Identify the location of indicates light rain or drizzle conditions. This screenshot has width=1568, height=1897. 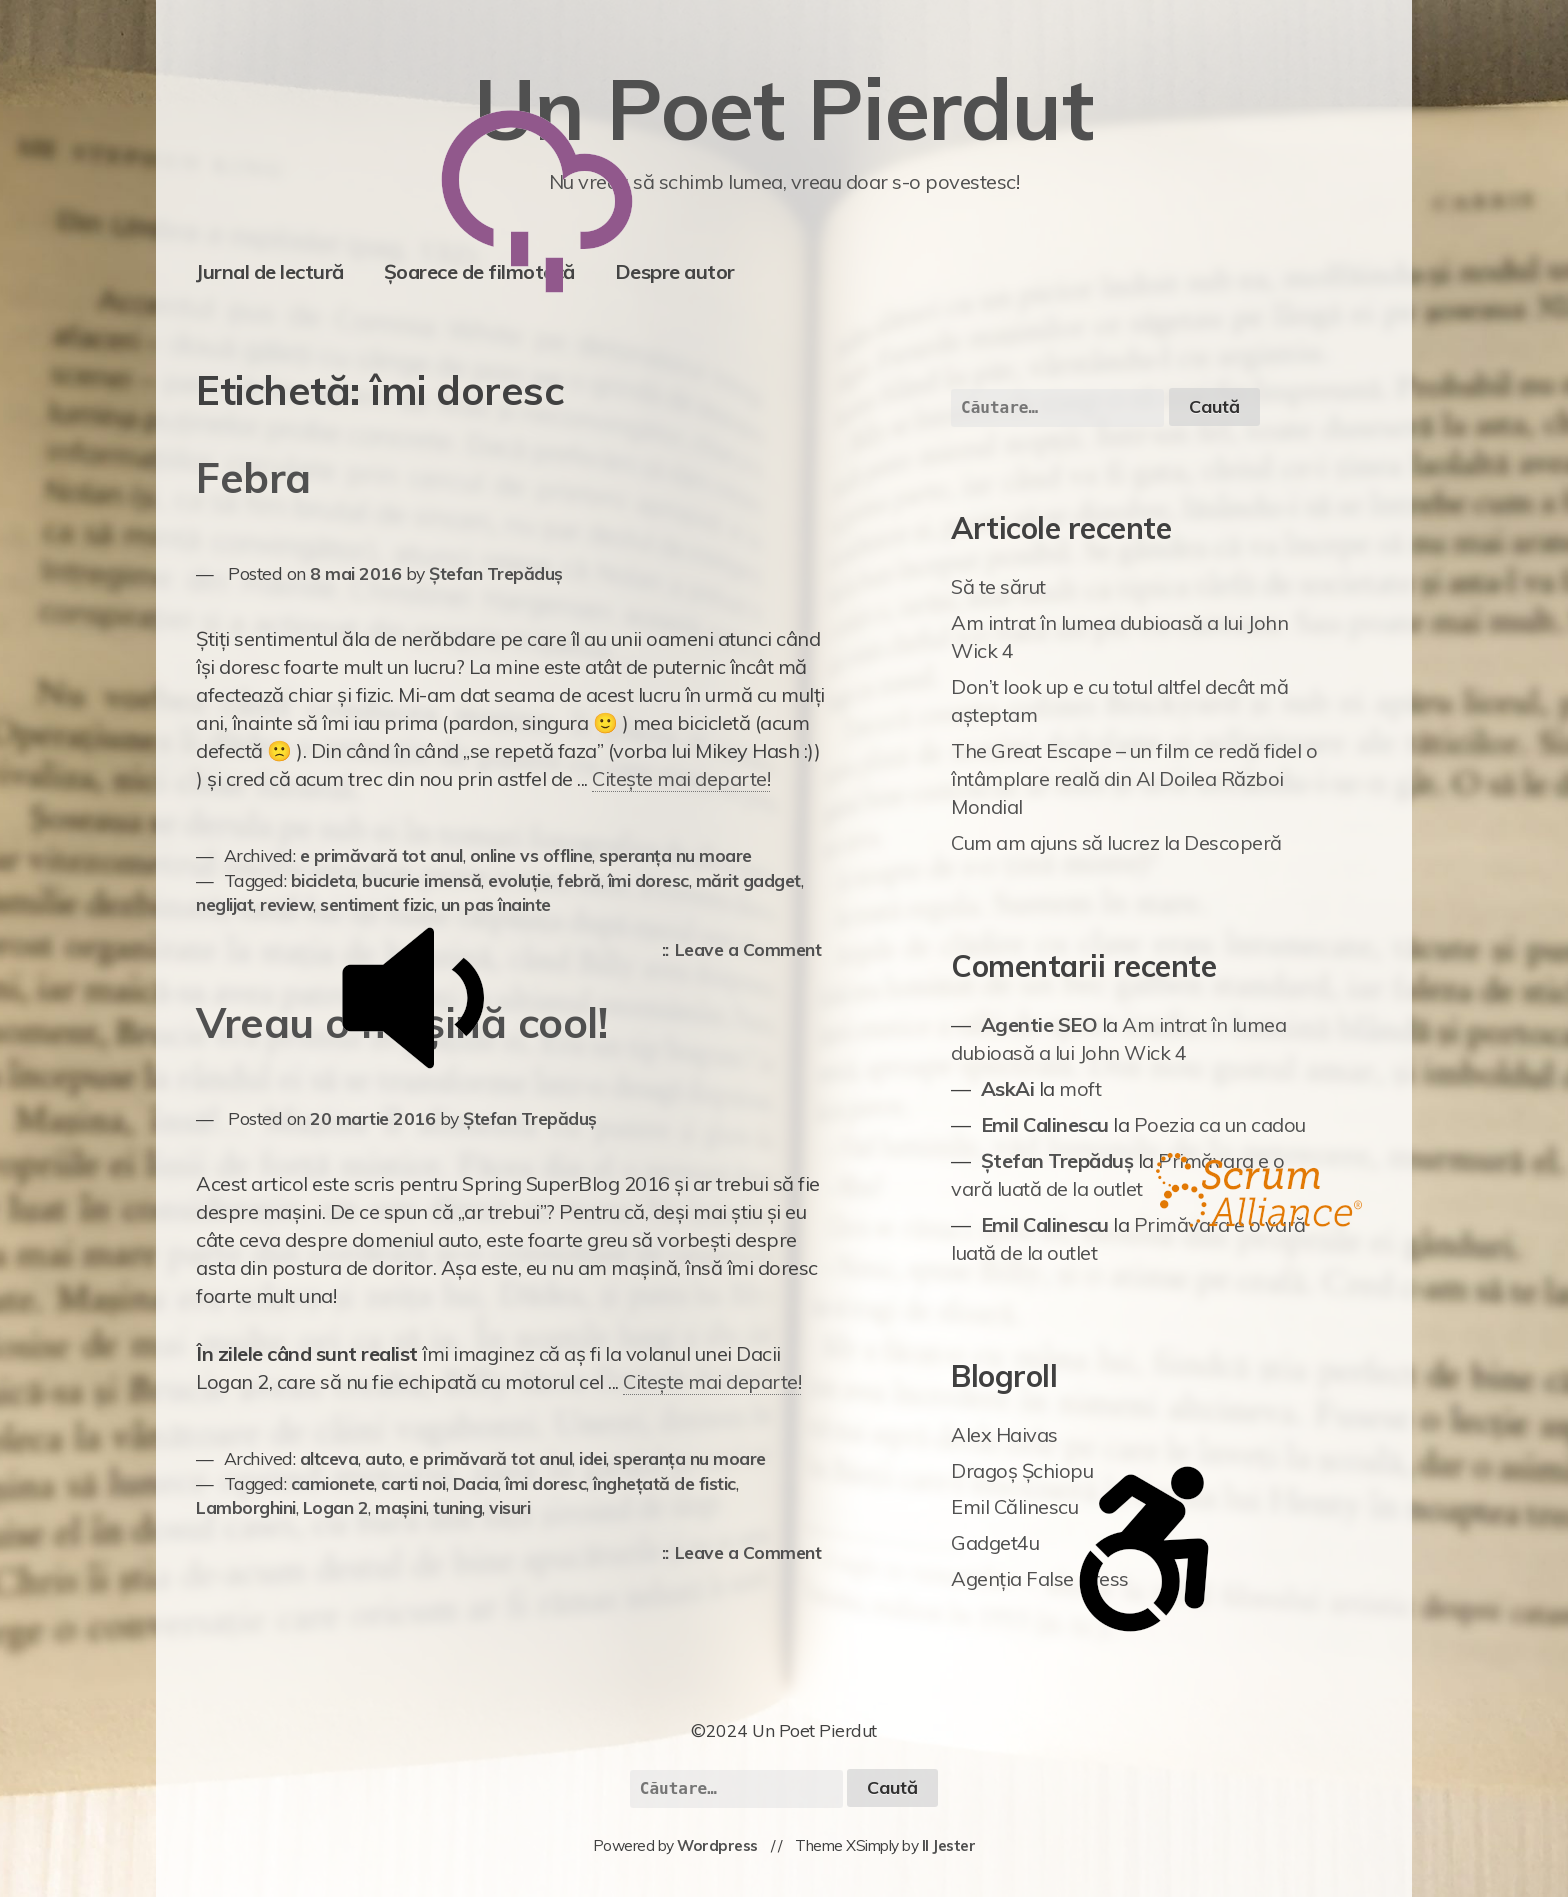
(537, 197).